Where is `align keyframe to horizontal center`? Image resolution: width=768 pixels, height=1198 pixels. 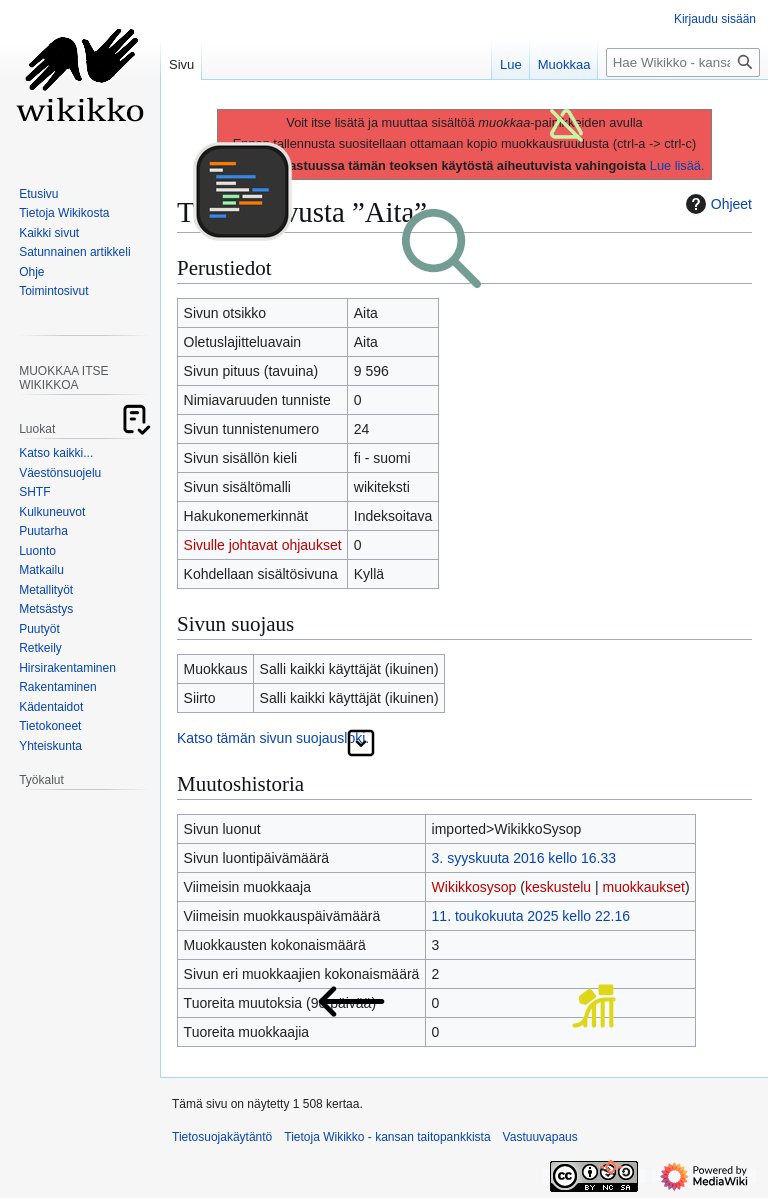
align keyframe to horizontal center is located at coordinates (611, 1167).